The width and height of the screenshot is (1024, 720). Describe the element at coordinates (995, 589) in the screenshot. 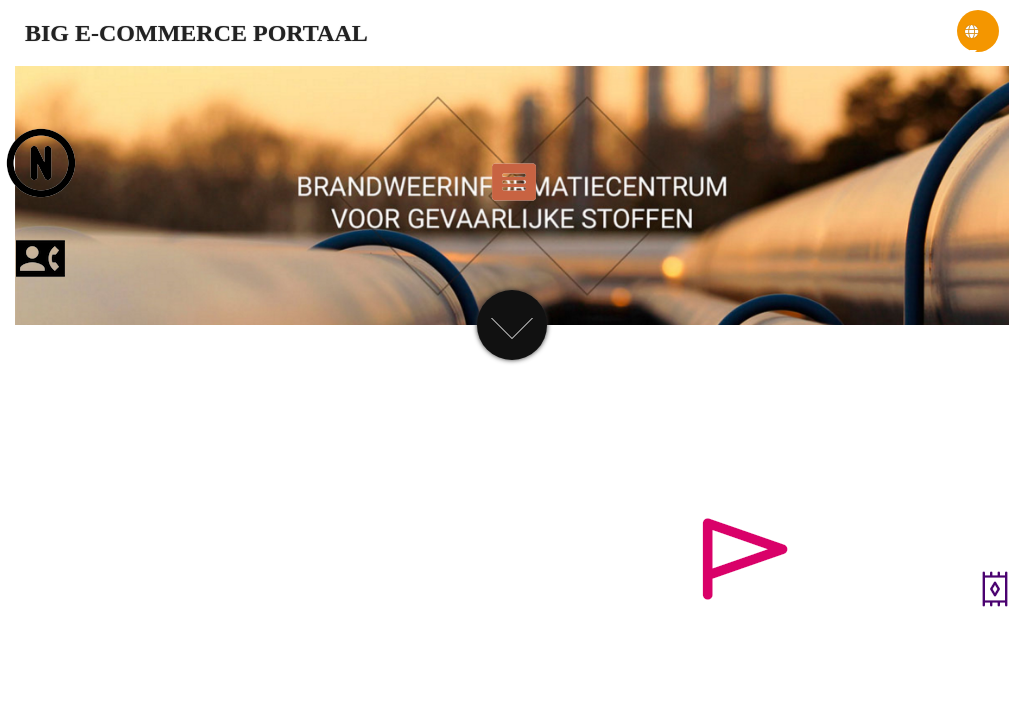

I see `view rug or carpet options` at that location.